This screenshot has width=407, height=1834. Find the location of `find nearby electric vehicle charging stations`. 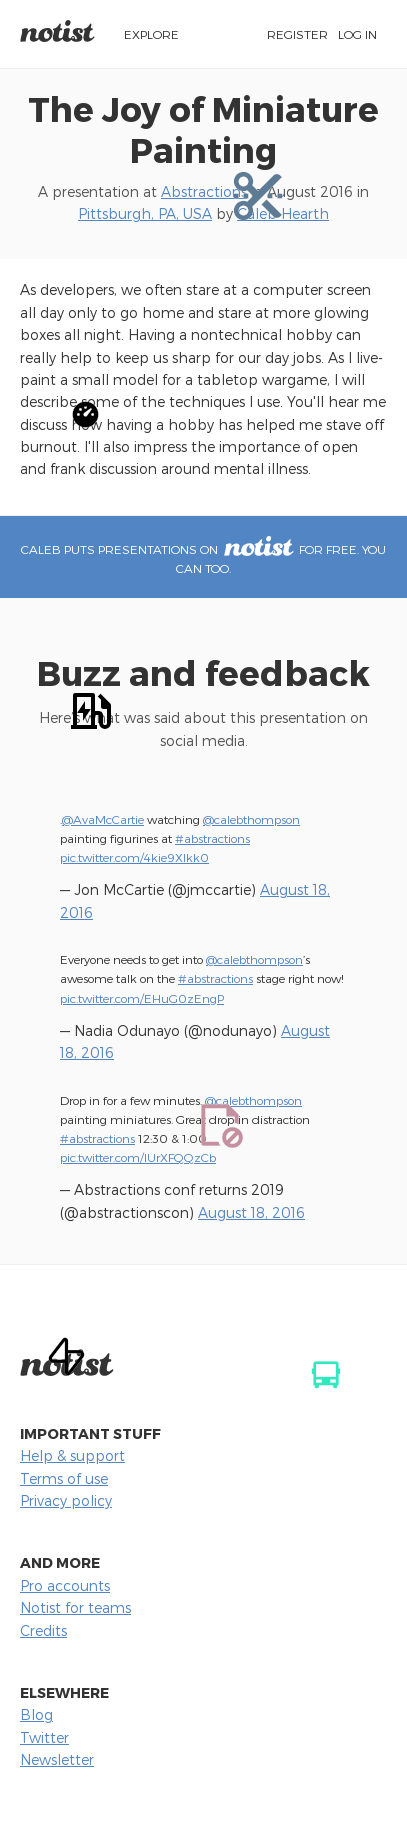

find nearby electric vehicle charging stations is located at coordinates (91, 711).